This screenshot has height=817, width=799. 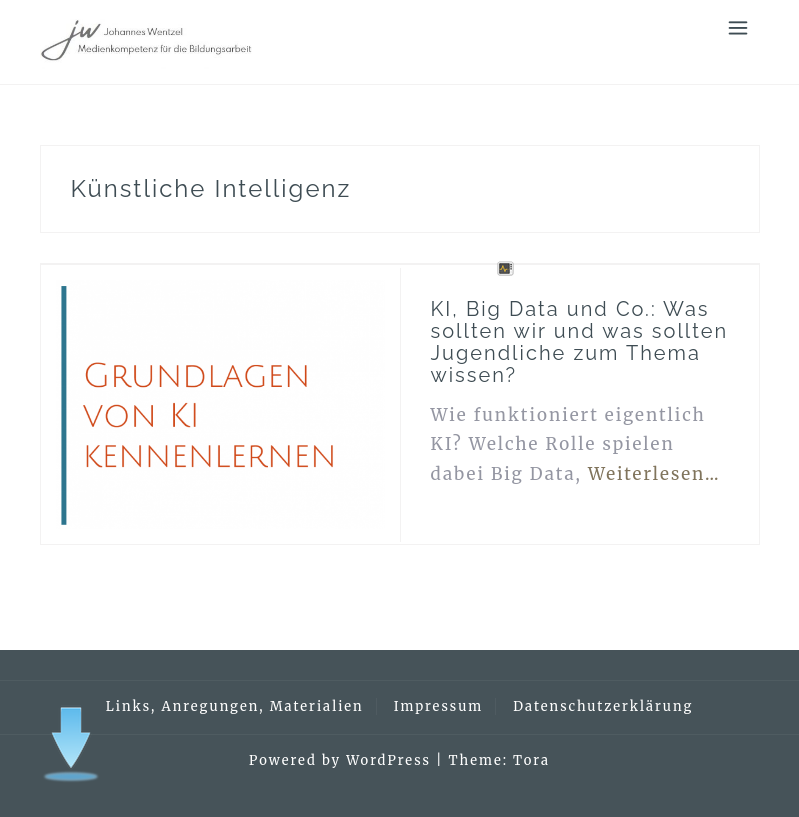 I want to click on save document to a new location, so click(x=71, y=740).